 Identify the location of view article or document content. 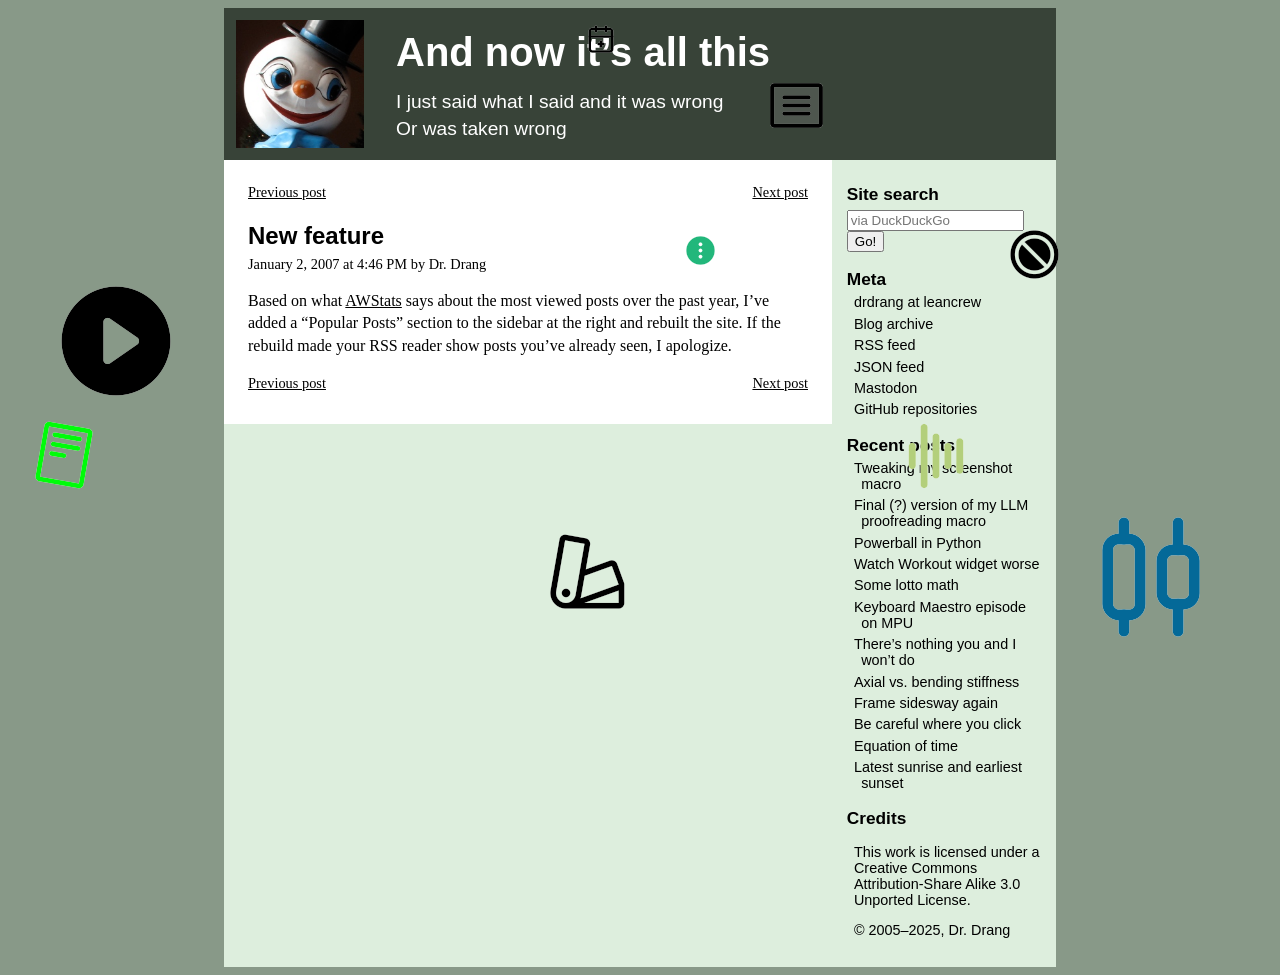
(796, 105).